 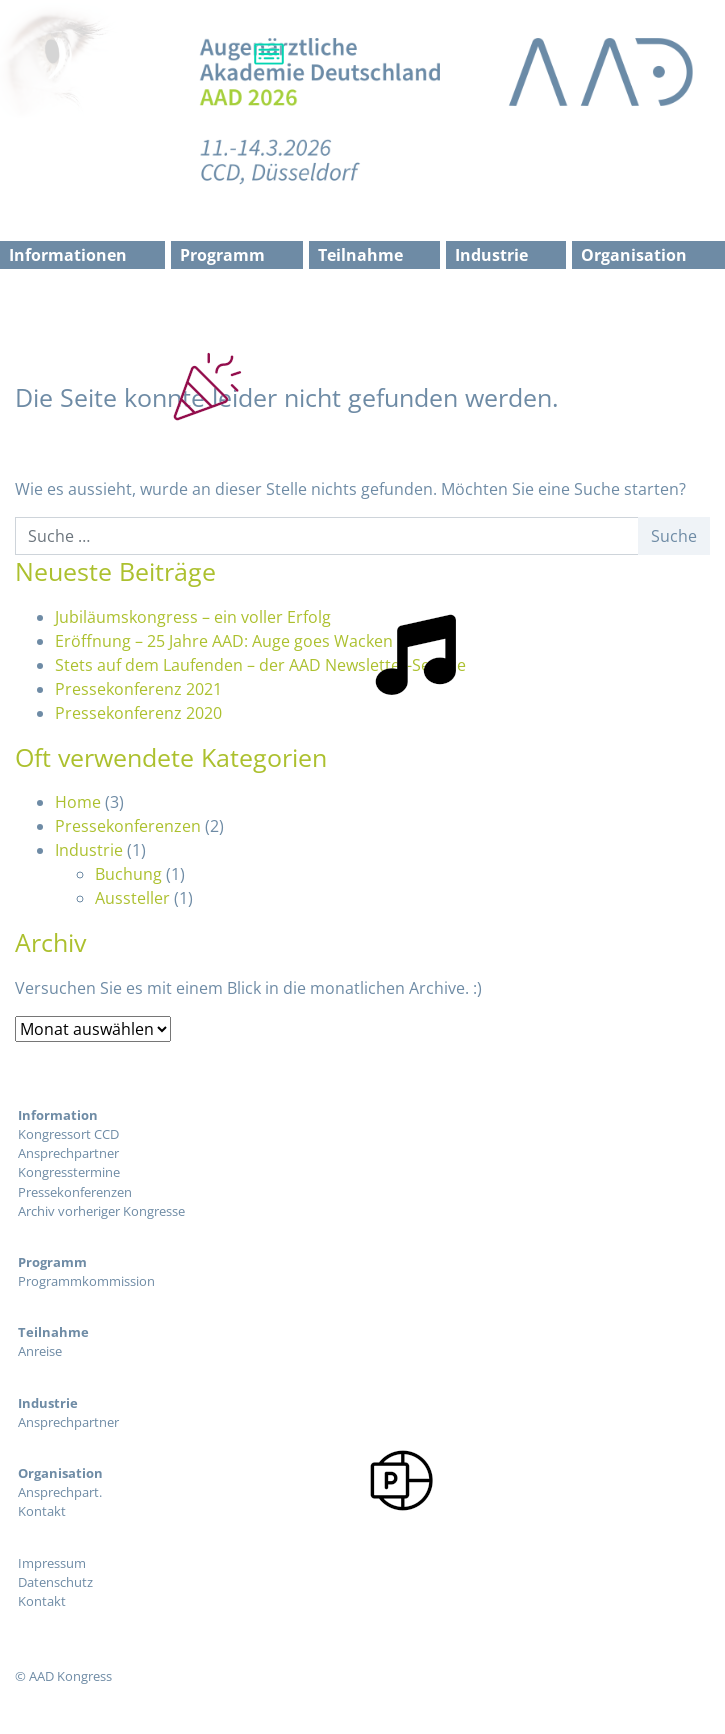 I want to click on access music library or audio files, so click(x=418, y=657).